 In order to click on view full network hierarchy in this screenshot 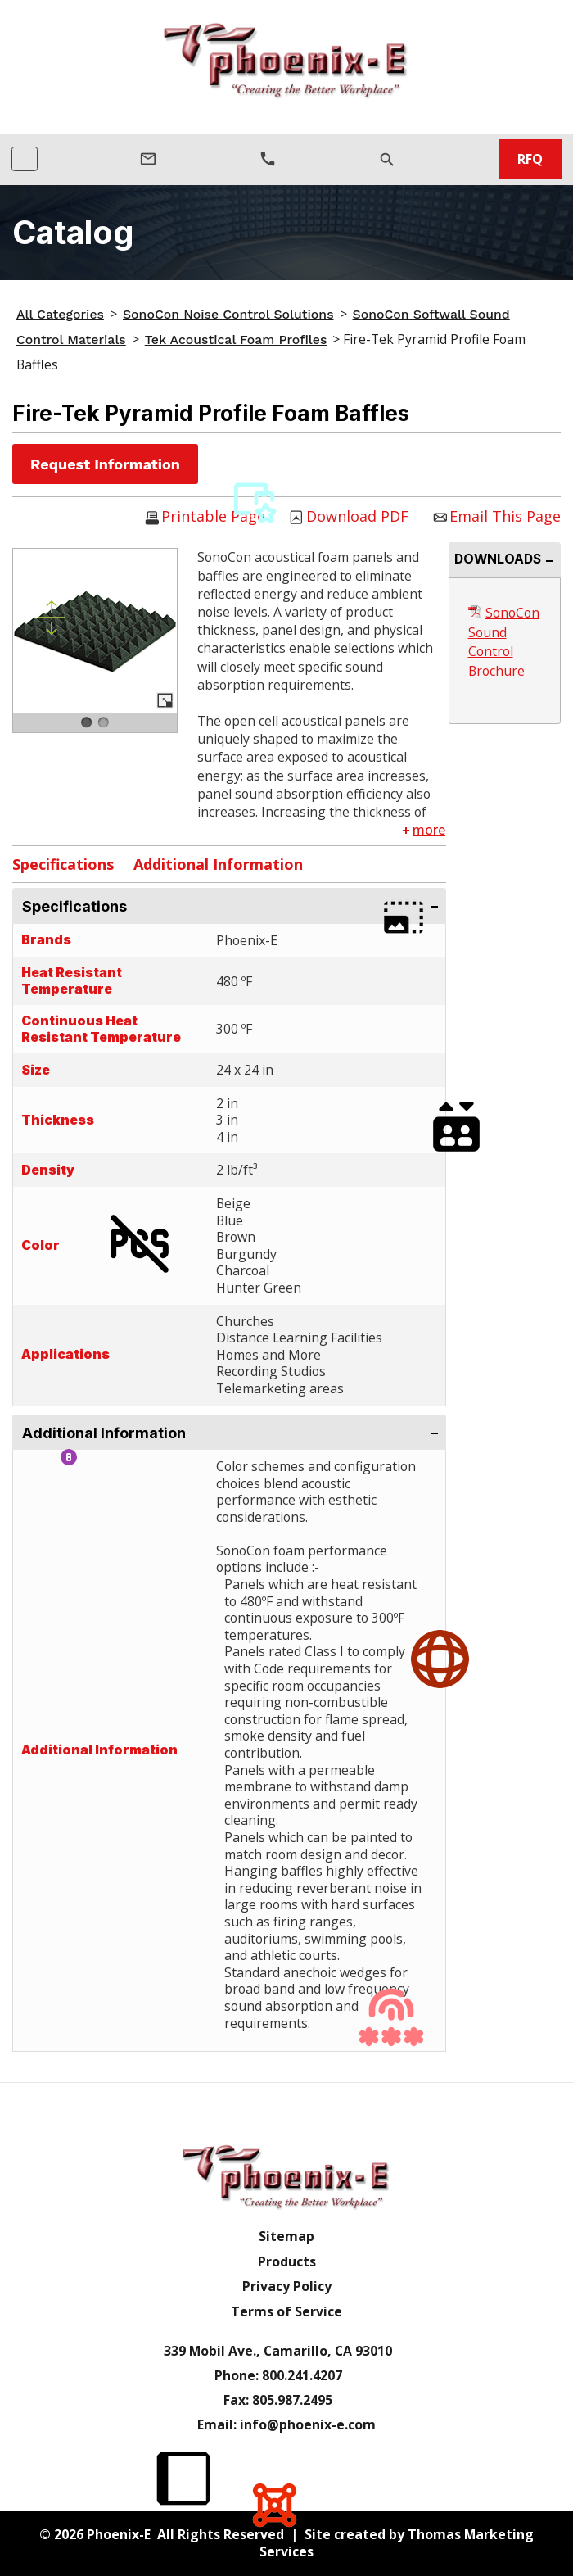, I will do `click(274, 2505)`.